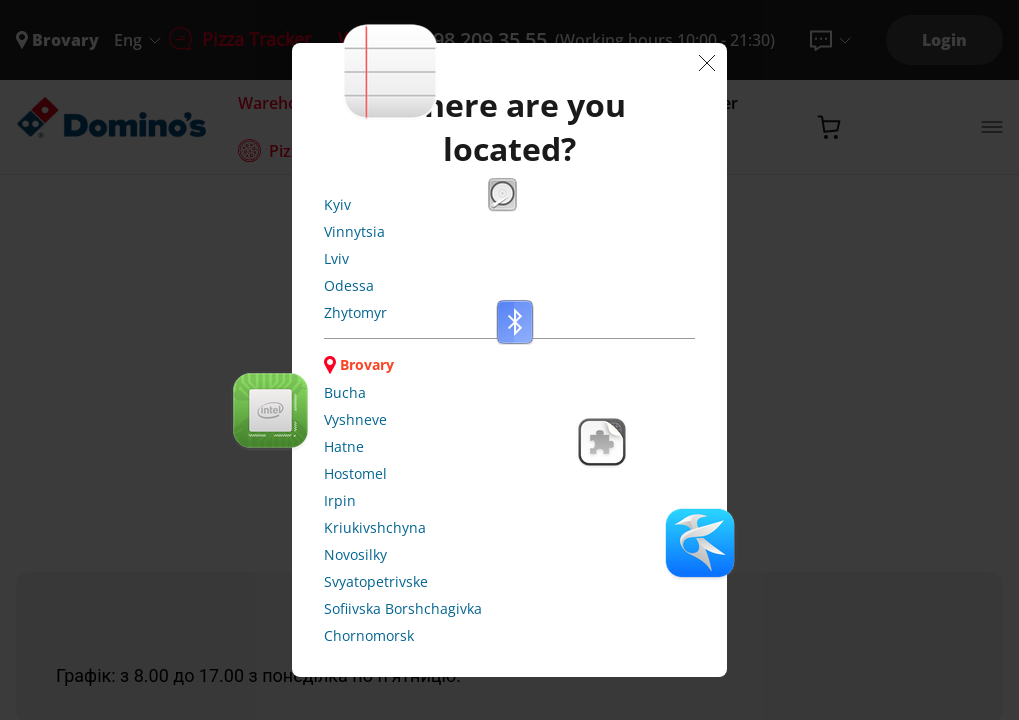 This screenshot has height=720, width=1019. Describe the element at coordinates (390, 72) in the screenshot. I see `open the text editor app` at that location.